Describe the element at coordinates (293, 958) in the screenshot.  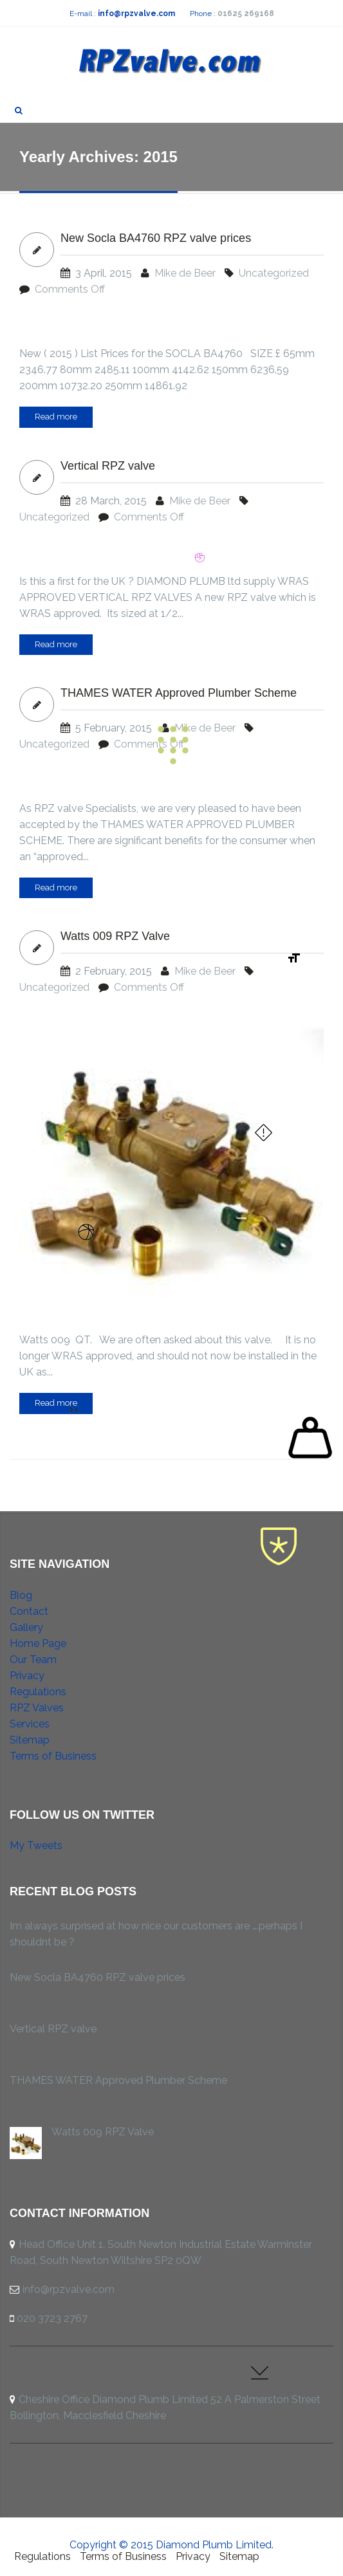
I see `adjust text size settings` at that location.